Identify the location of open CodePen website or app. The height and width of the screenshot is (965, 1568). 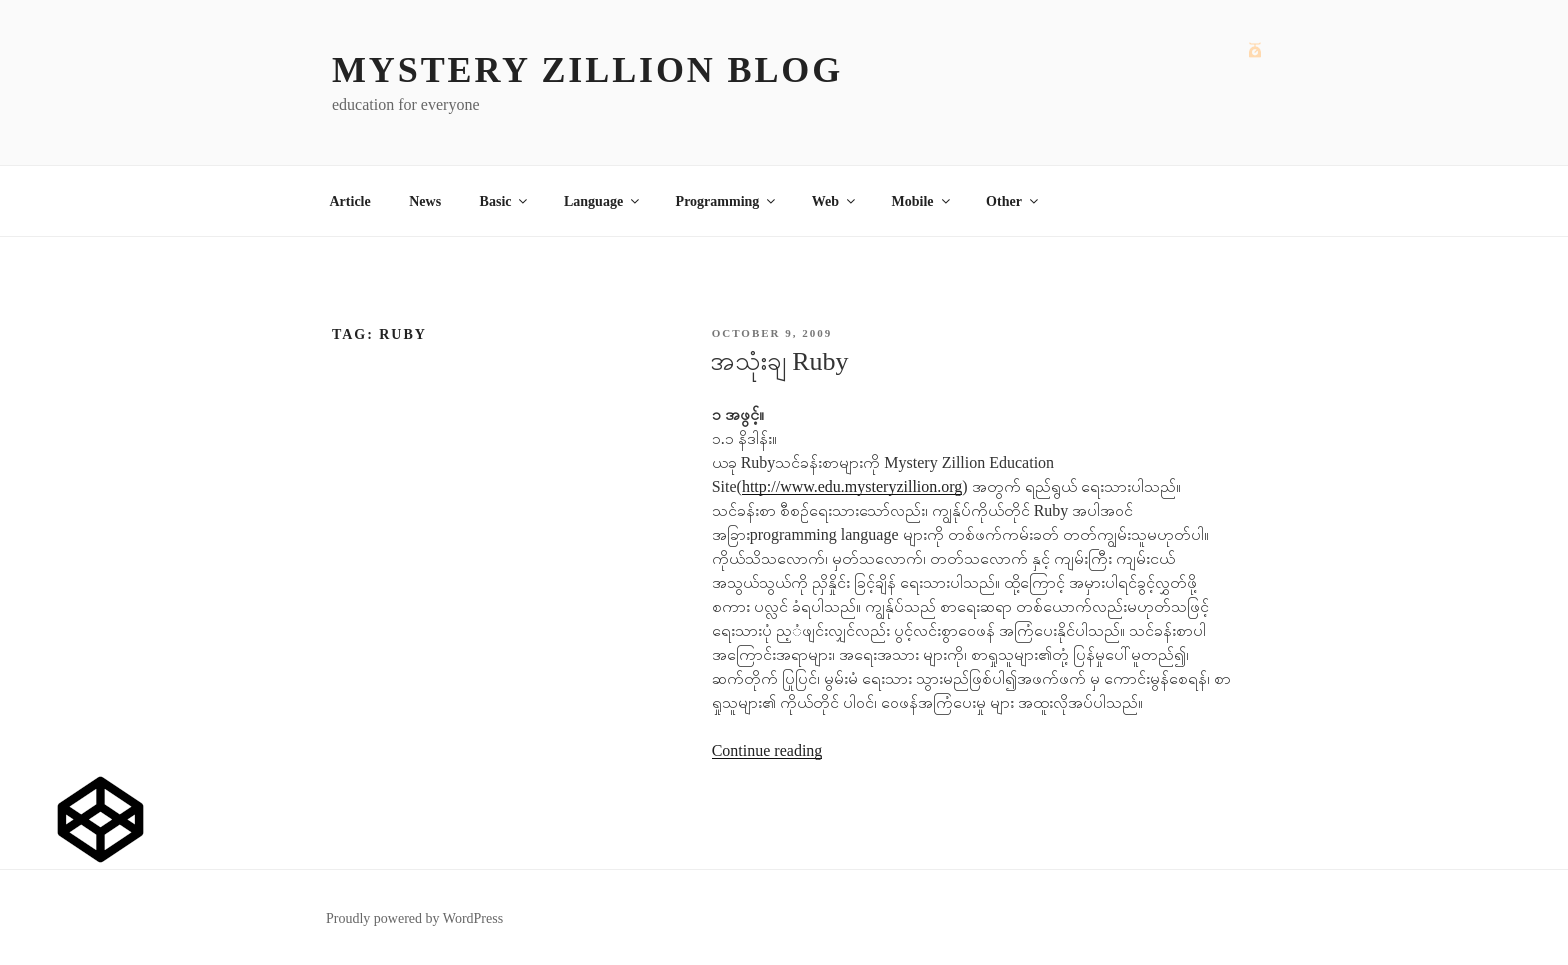
(100, 819).